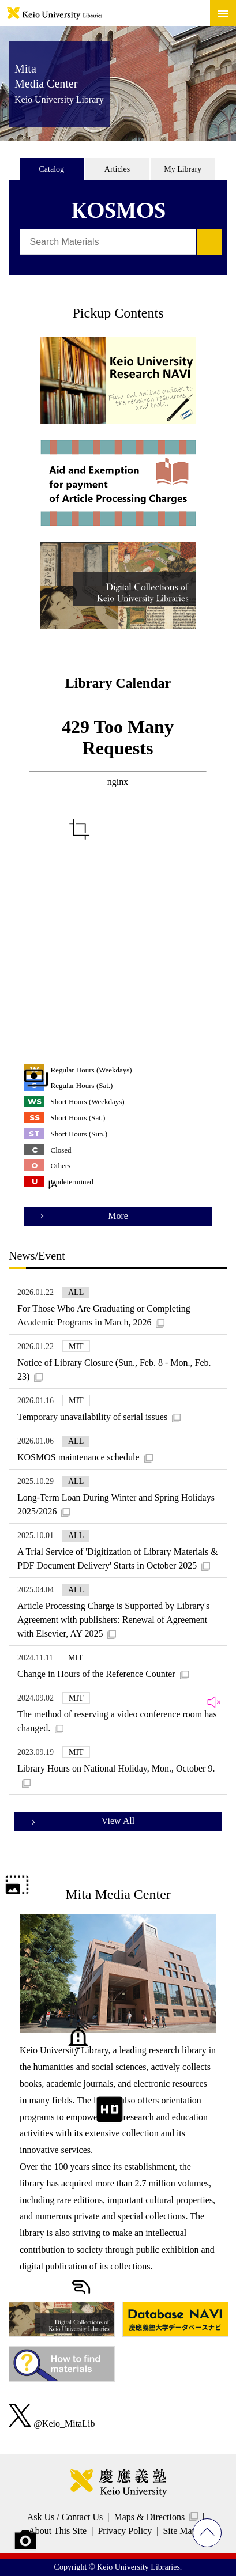 The image size is (236, 2576). What do you see at coordinates (213, 1702) in the screenshot?
I see `mute audio or sound` at bounding box center [213, 1702].